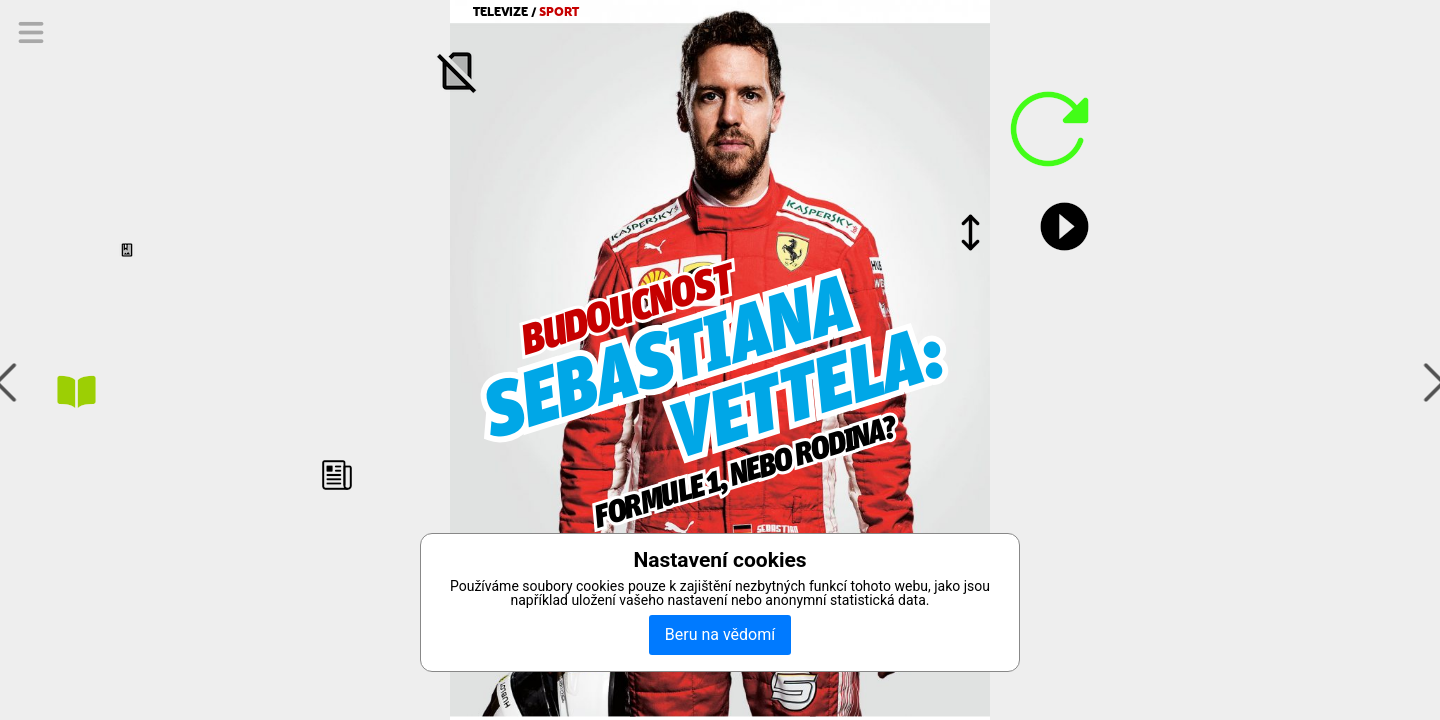 This screenshot has width=1440, height=720. Describe the element at coordinates (337, 475) in the screenshot. I see `view news or articles` at that location.